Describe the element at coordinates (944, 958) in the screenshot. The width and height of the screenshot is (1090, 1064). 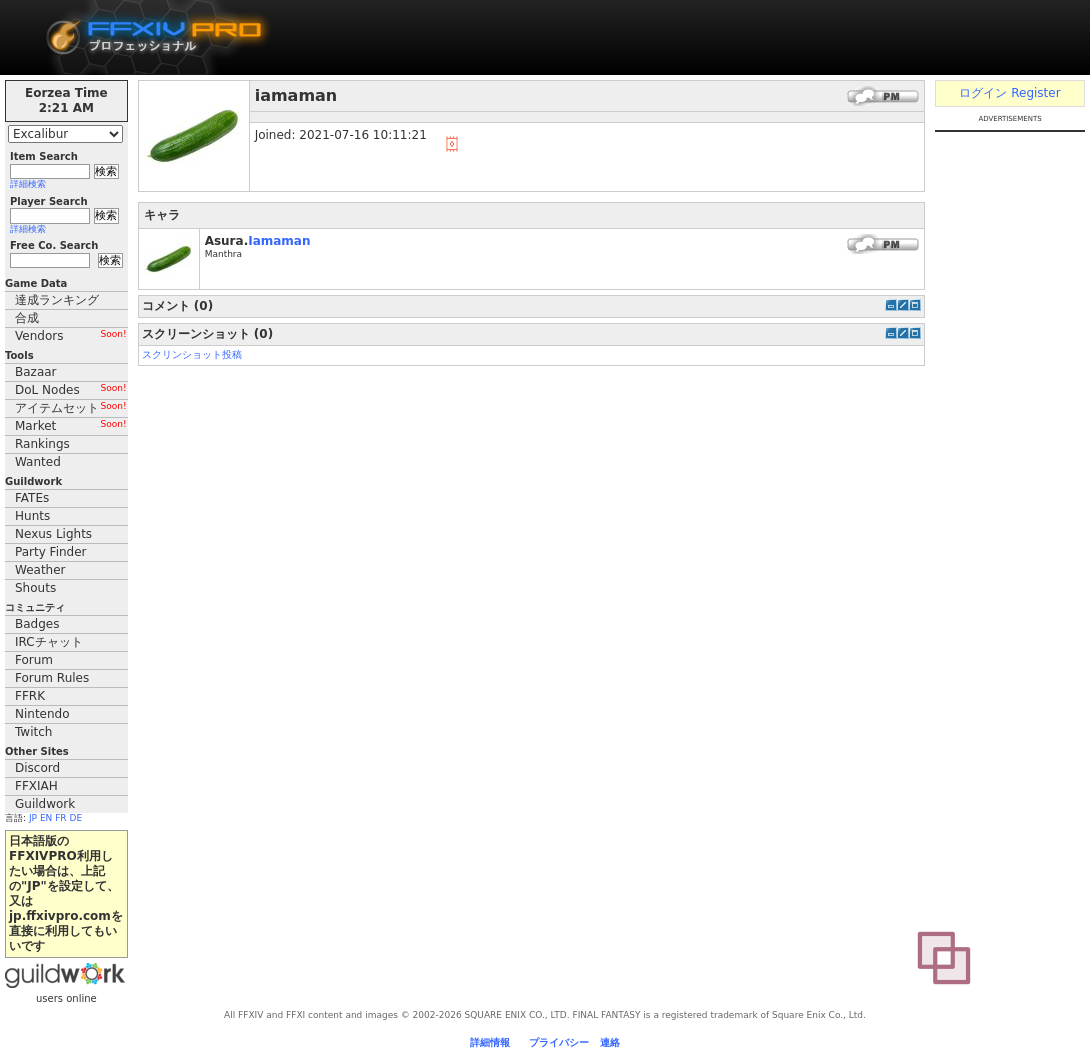
I see `exclude overlapping areas in a design tool` at that location.